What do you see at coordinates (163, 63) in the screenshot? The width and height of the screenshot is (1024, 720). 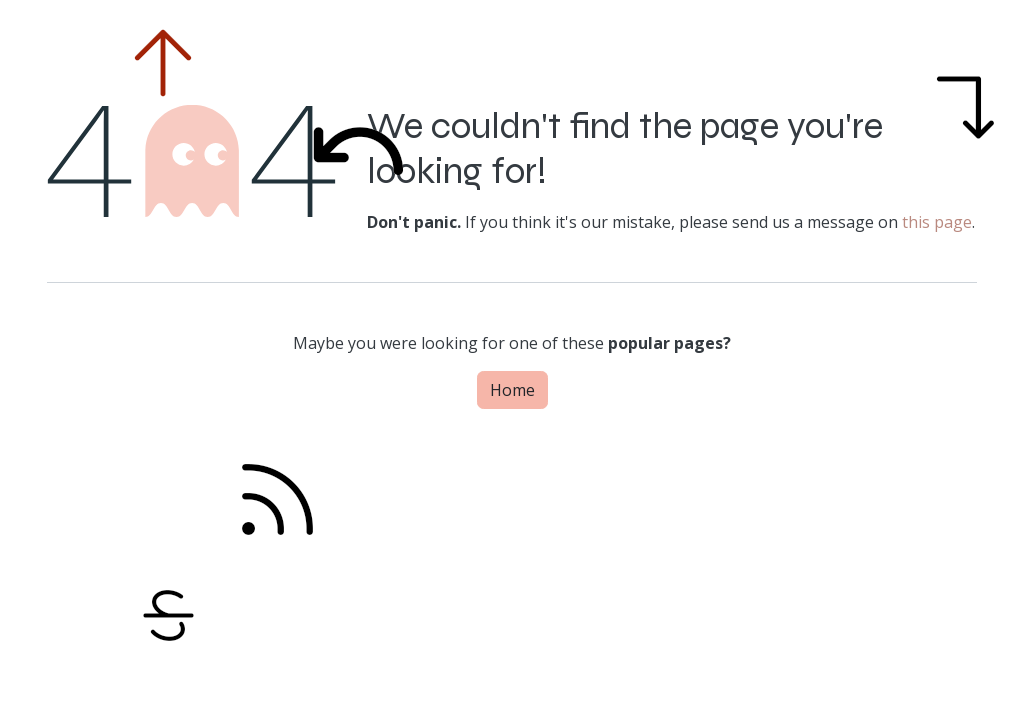 I see `scroll to top of page` at bounding box center [163, 63].